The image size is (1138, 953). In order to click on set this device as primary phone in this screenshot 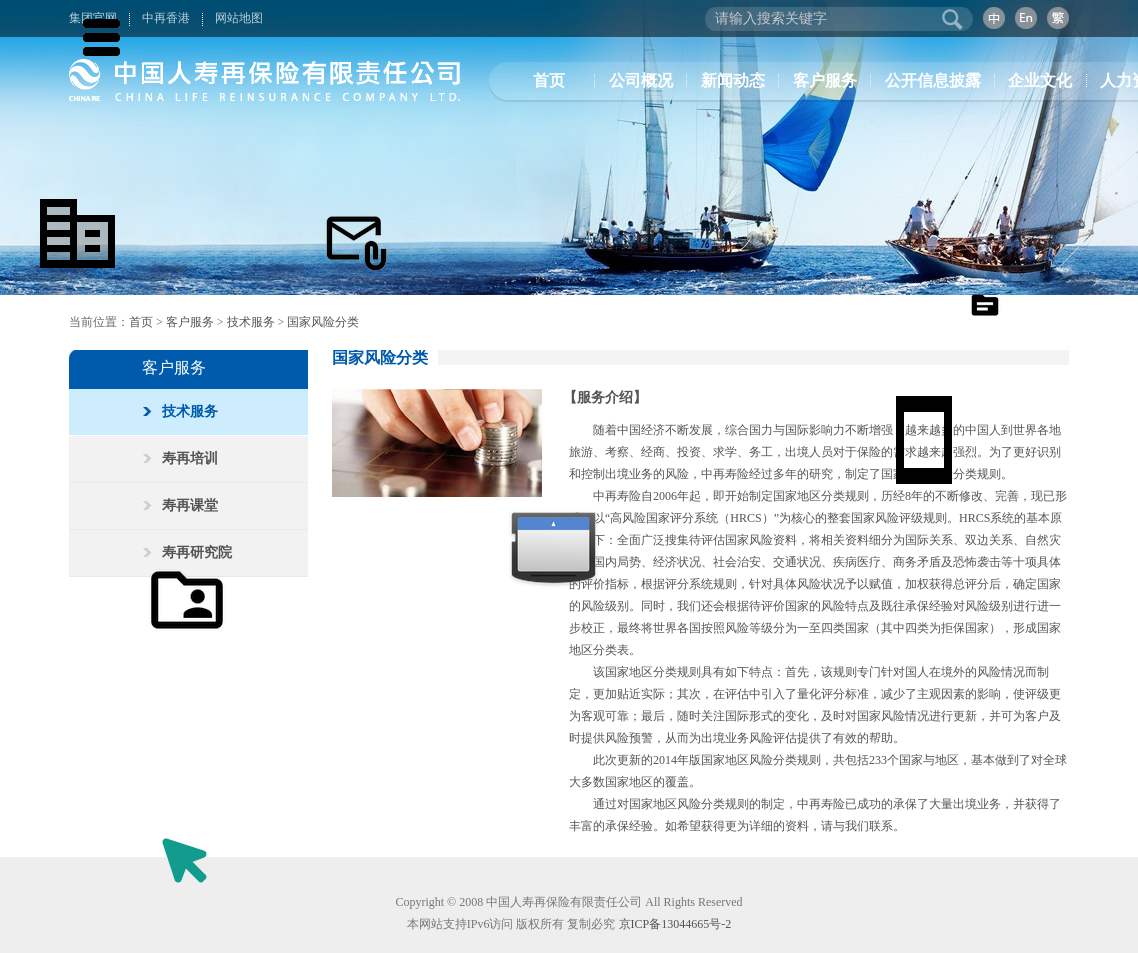, I will do `click(924, 440)`.